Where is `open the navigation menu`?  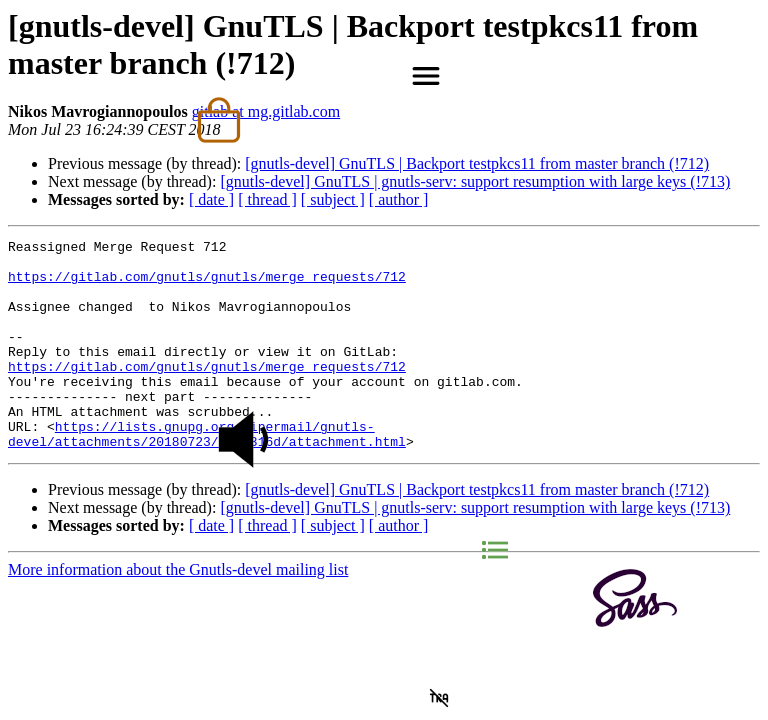 open the navigation menu is located at coordinates (426, 76).